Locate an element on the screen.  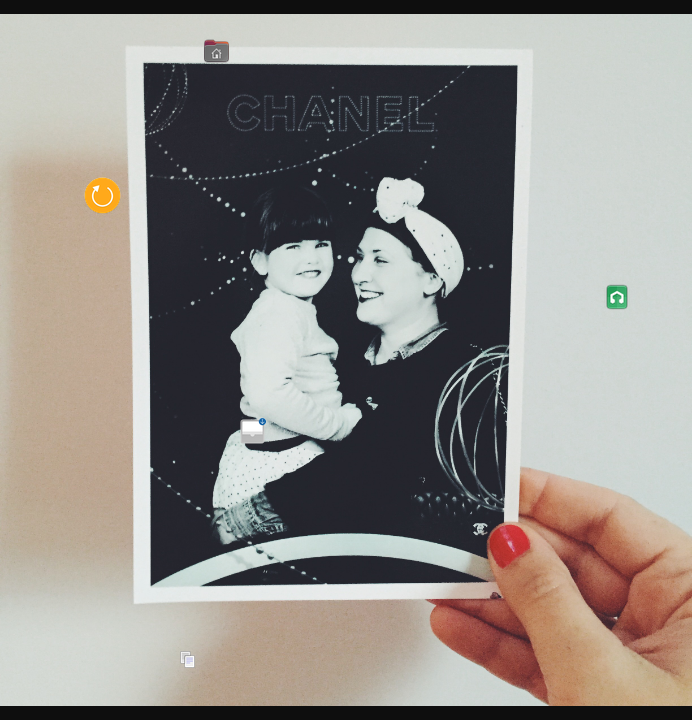
restart the system is located at coordinates (102, 195).